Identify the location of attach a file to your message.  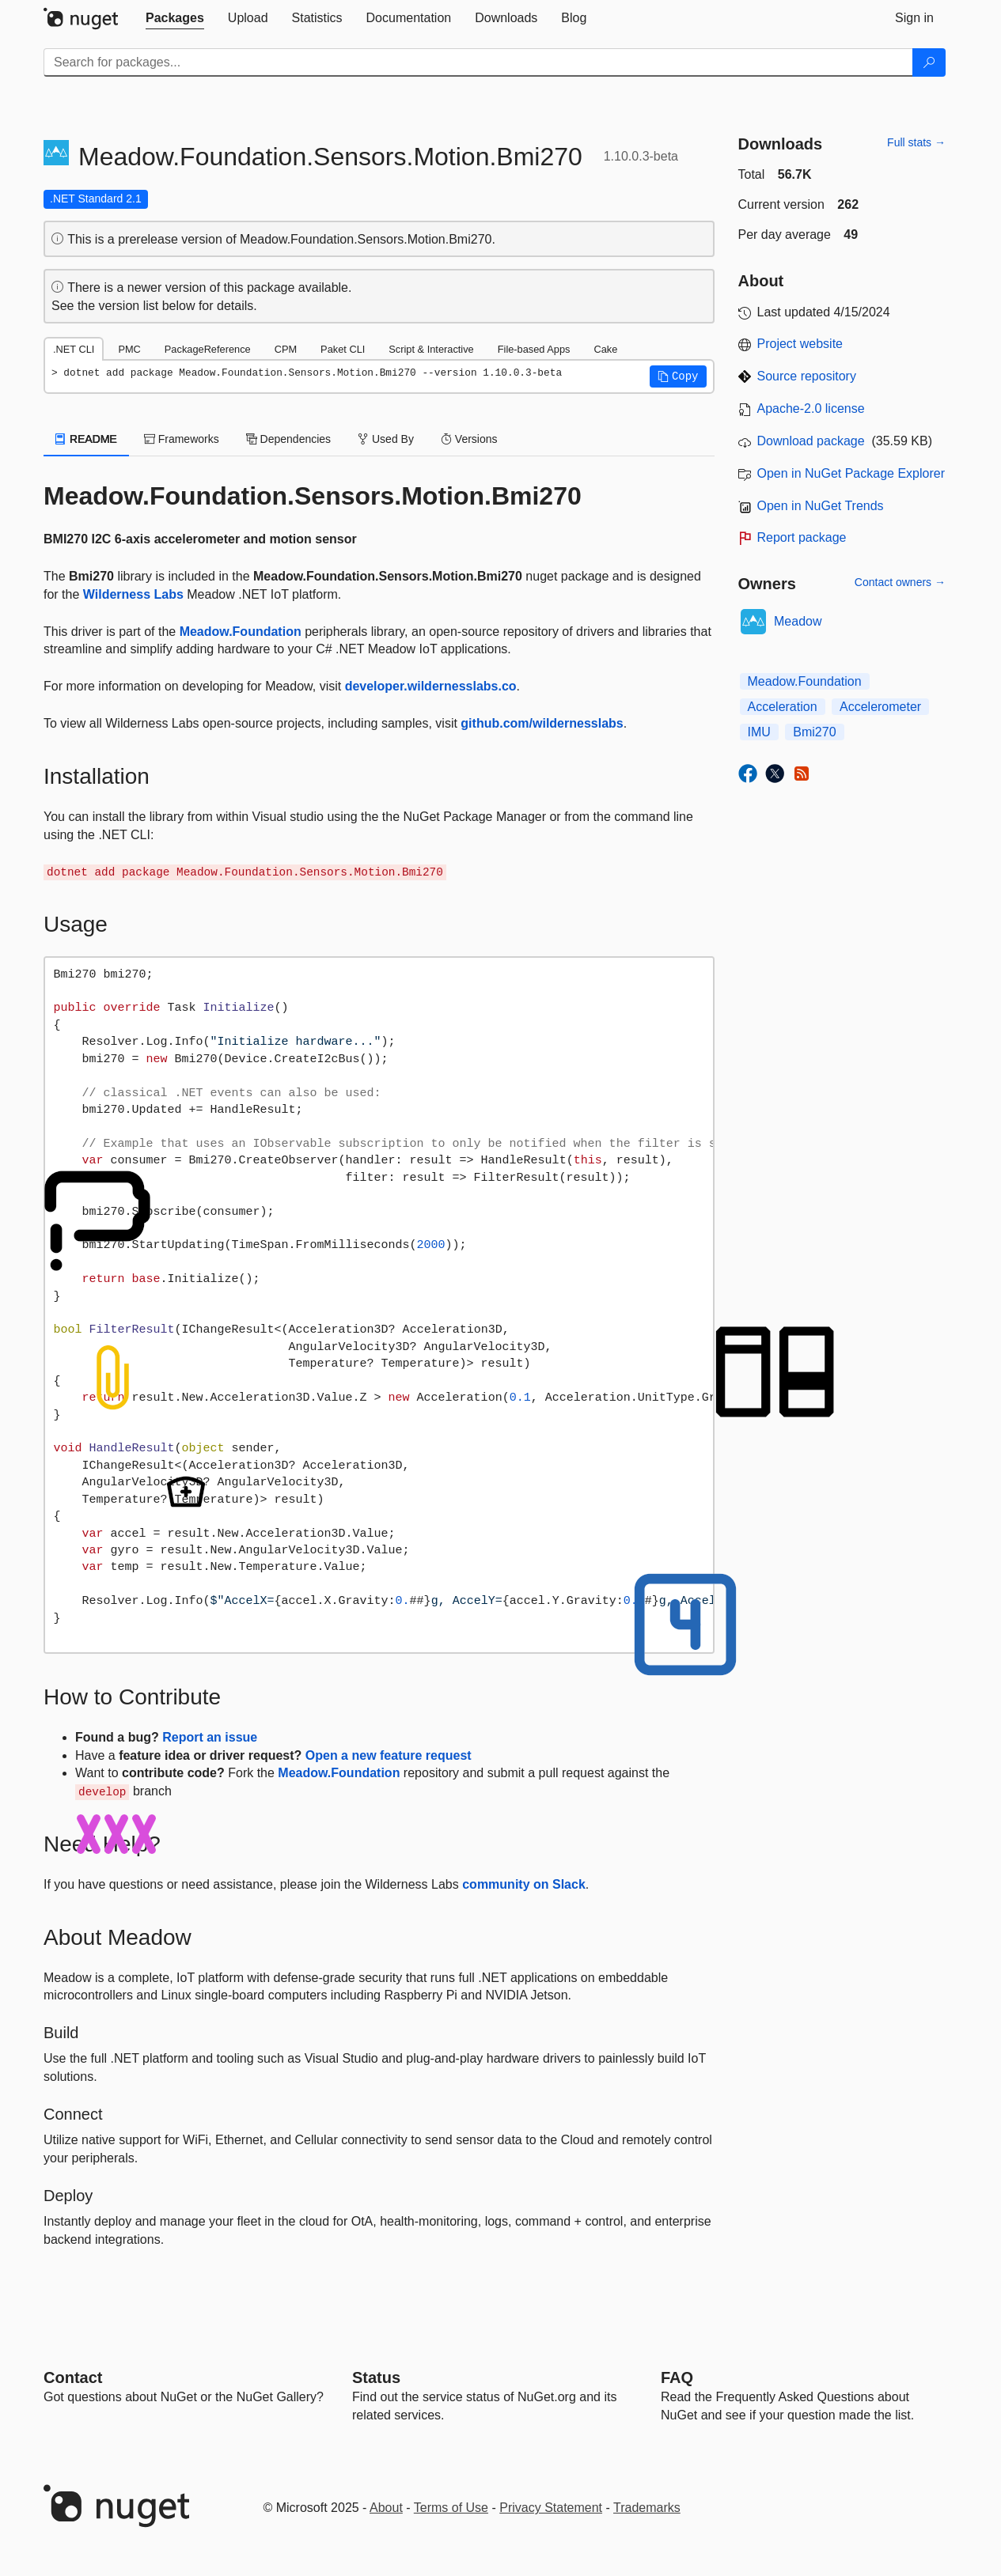
(112, 1377).